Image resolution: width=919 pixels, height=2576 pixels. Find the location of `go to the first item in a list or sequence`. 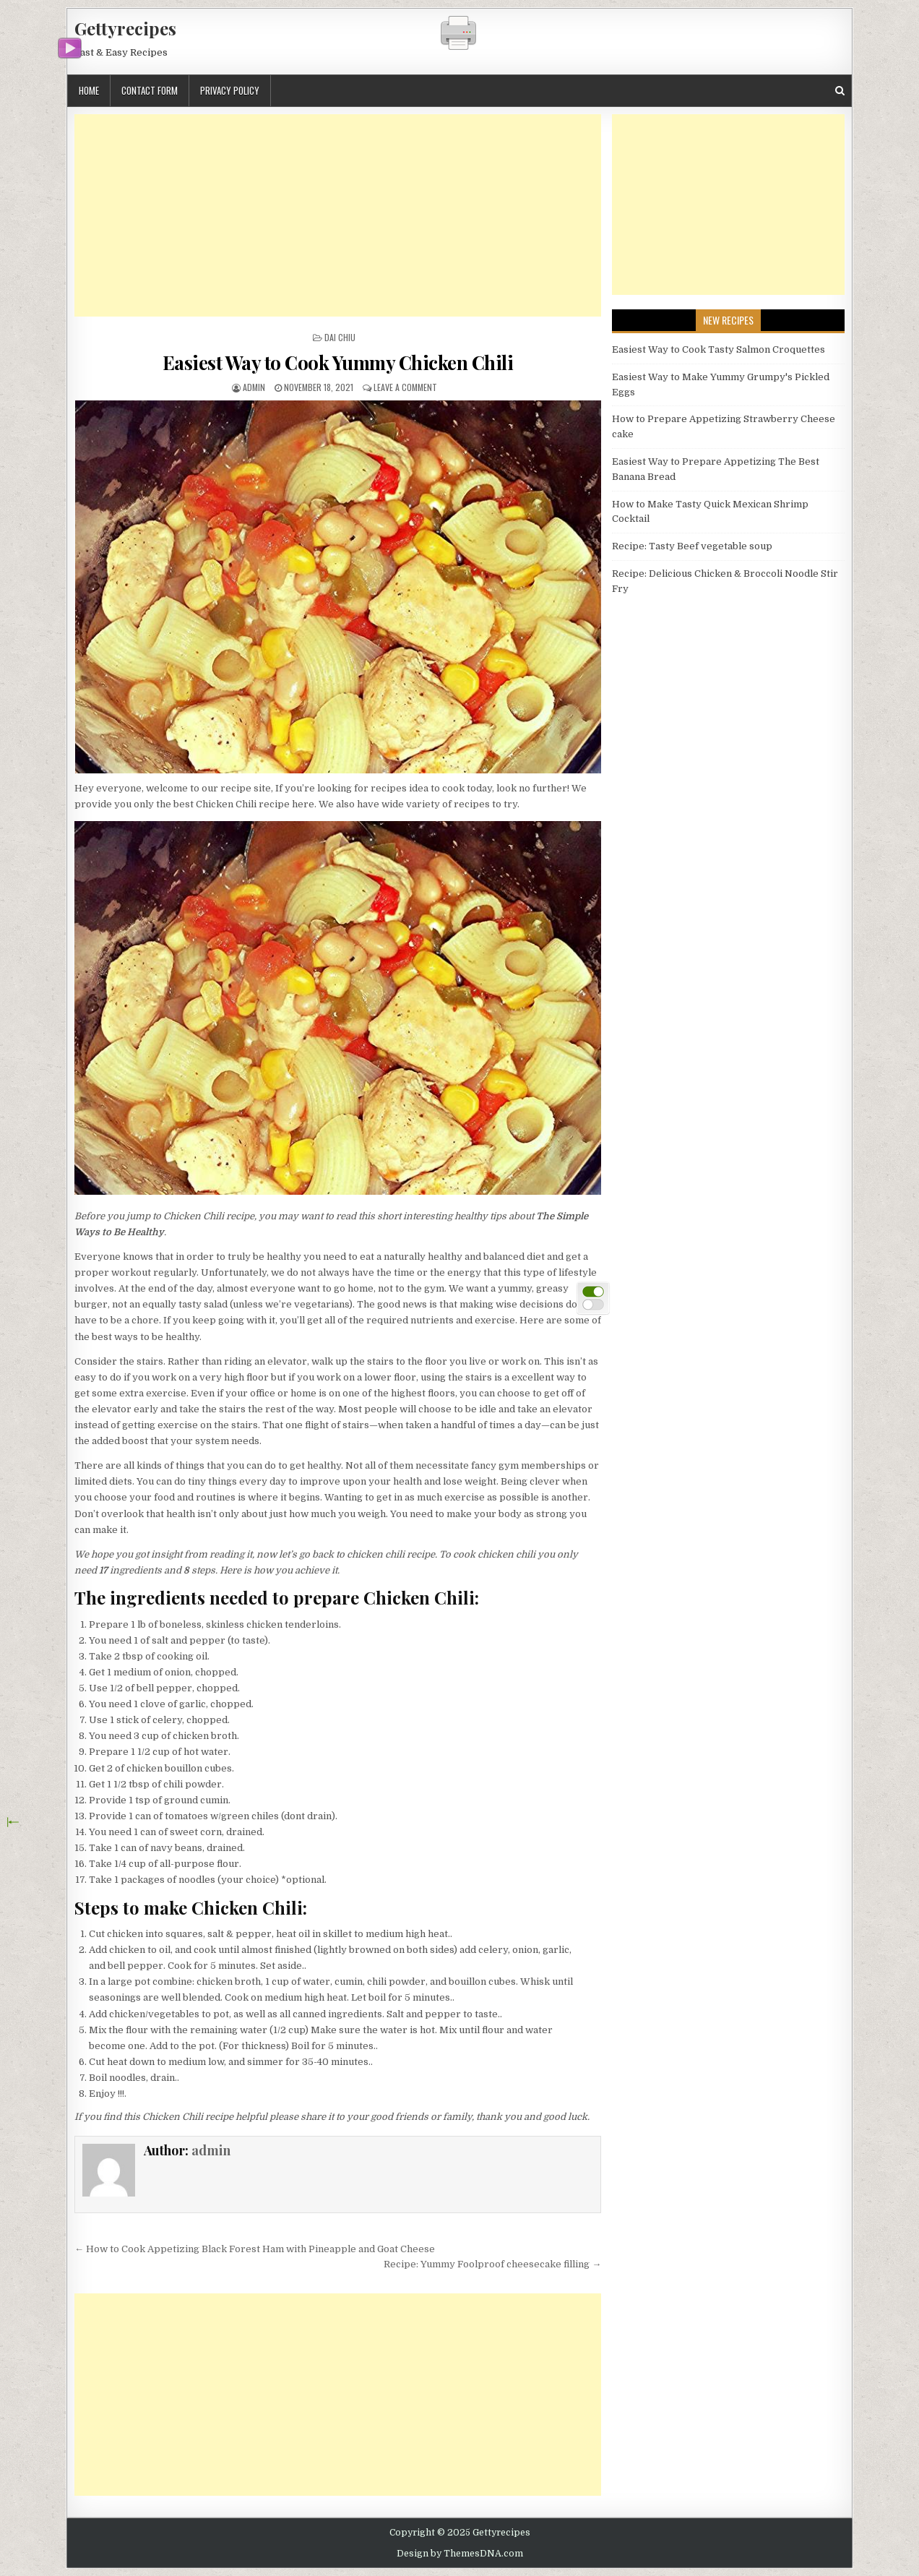

go to the first item in a list or sequence is located at coordinates (13, 1822).